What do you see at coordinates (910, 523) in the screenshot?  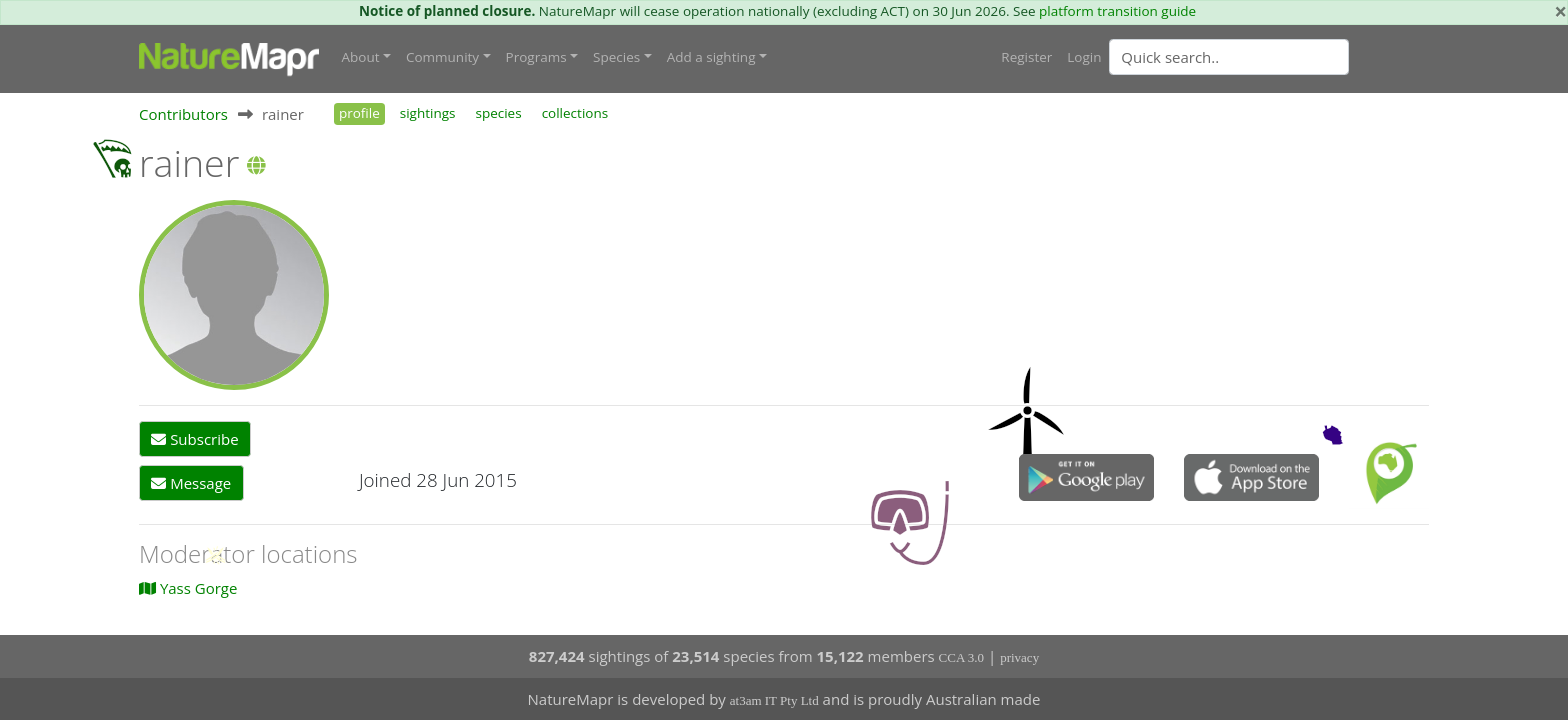 I see `access scuba diving or underwater activities` at bounding box center [910, 523].